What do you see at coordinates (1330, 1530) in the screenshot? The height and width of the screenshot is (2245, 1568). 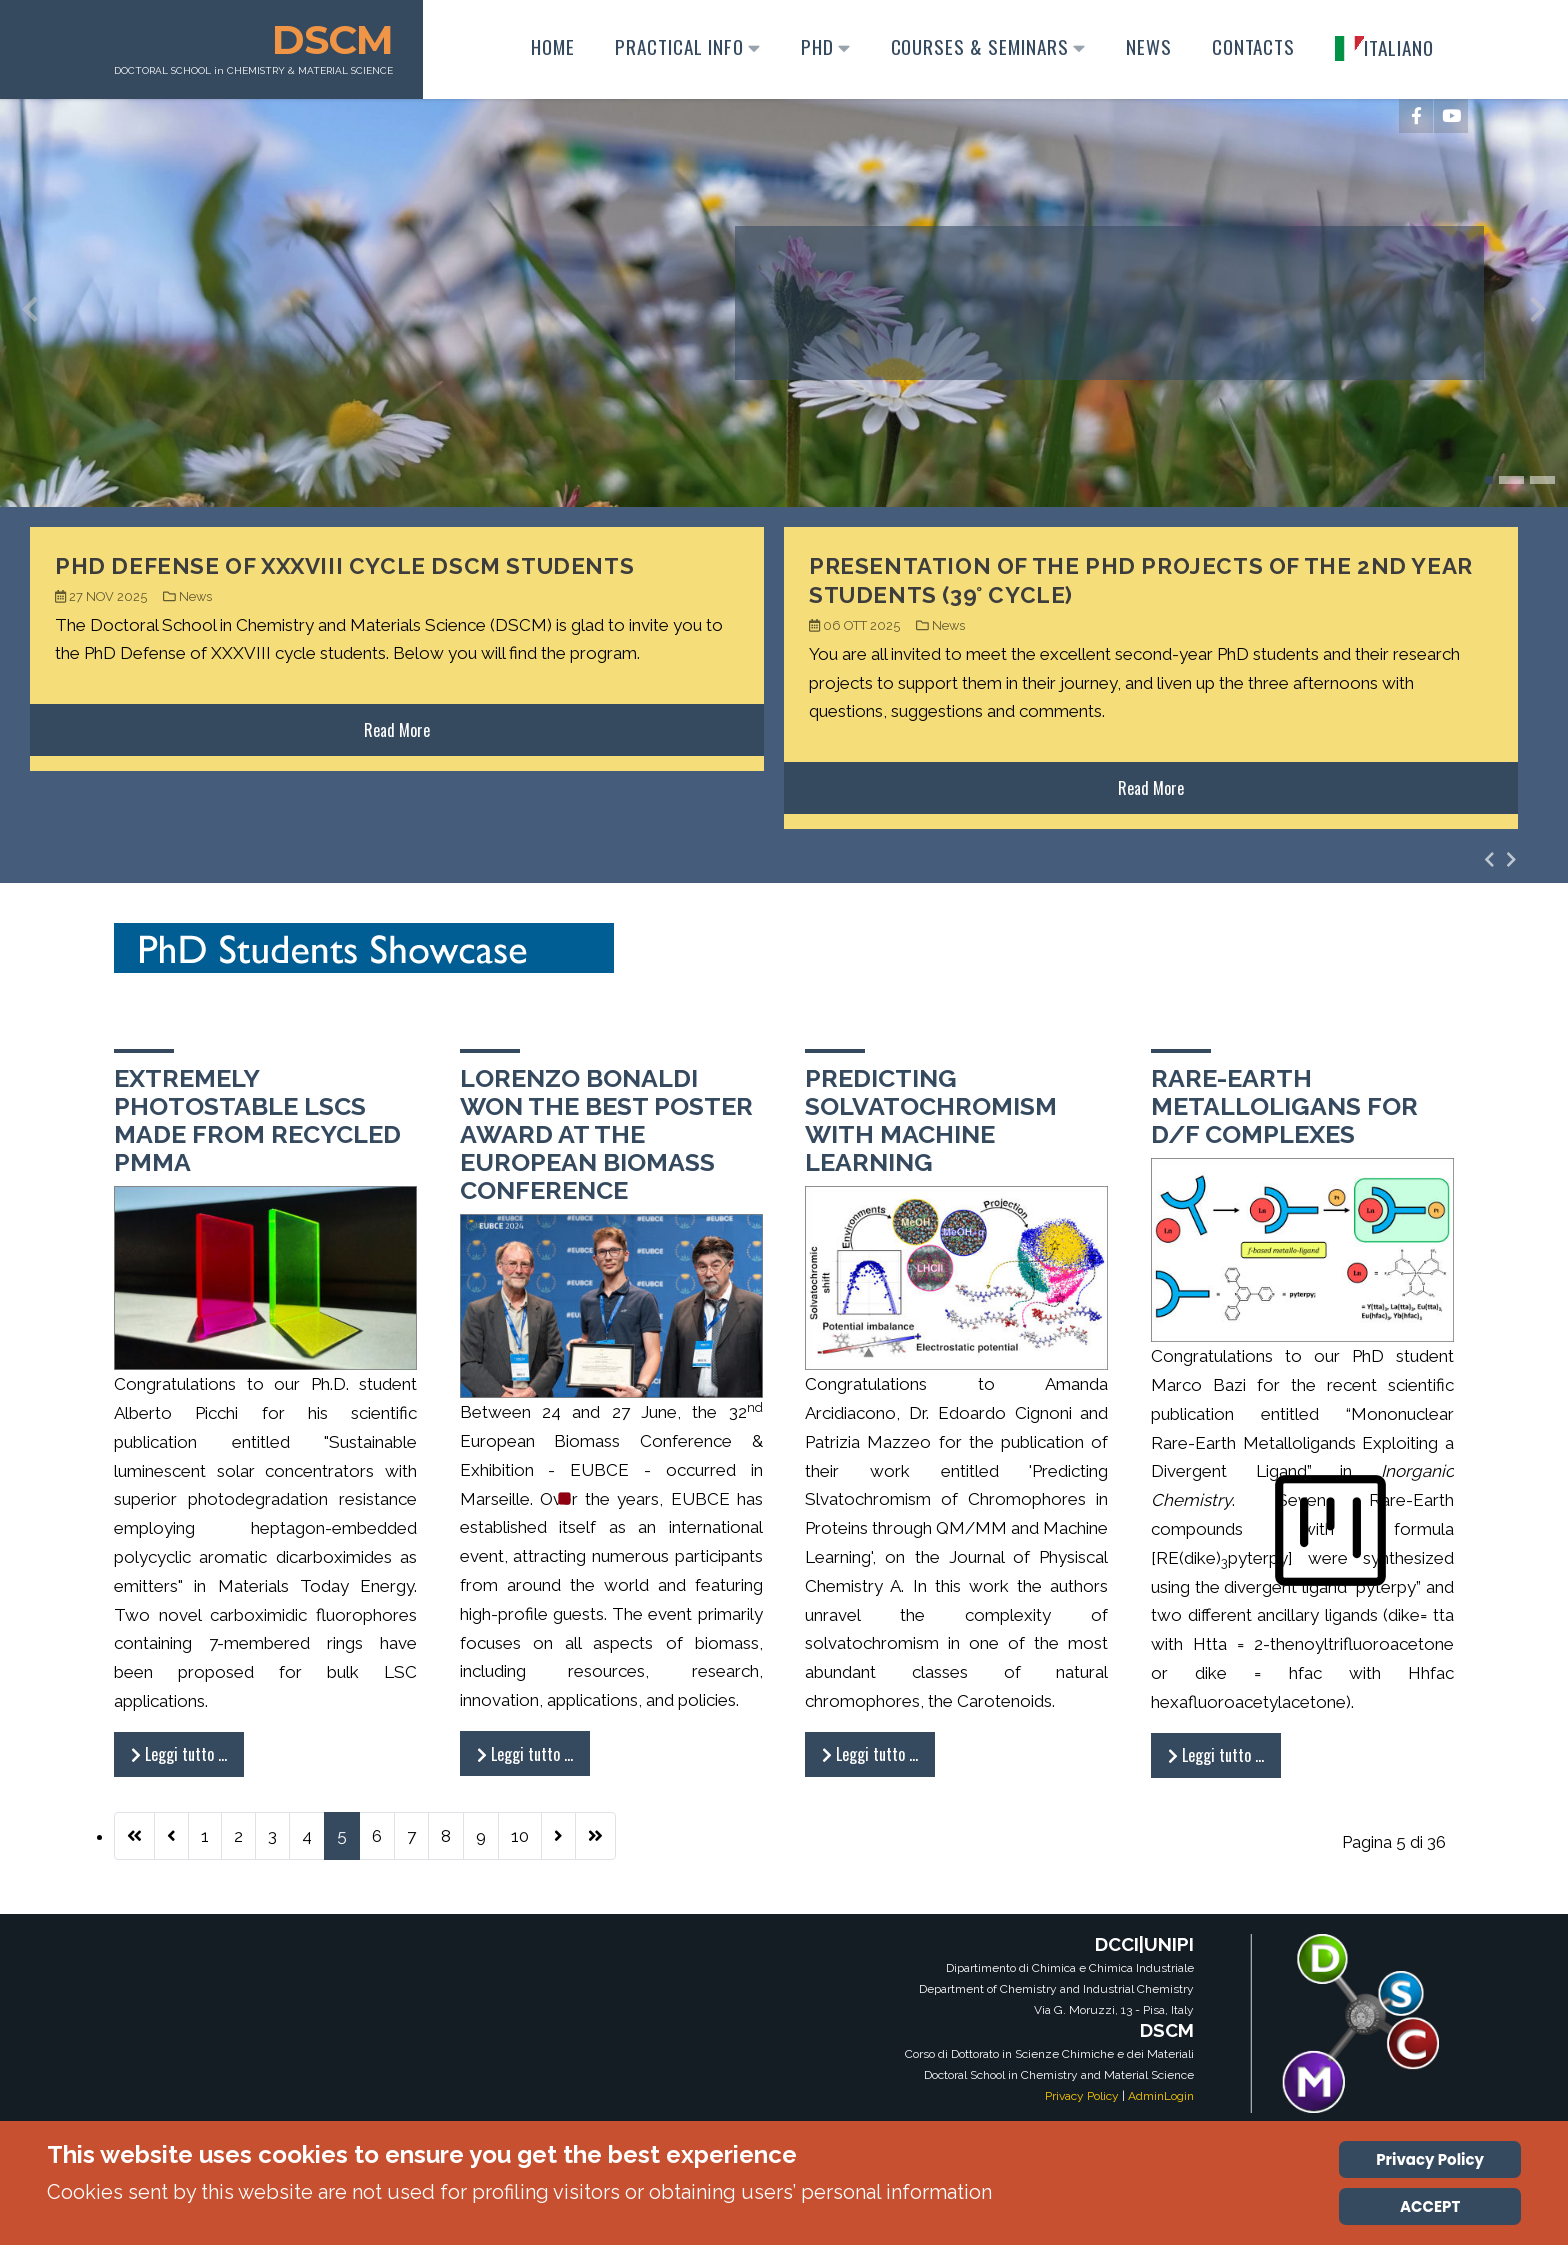 I see `open project board` at bounding box center [1330, 1530].